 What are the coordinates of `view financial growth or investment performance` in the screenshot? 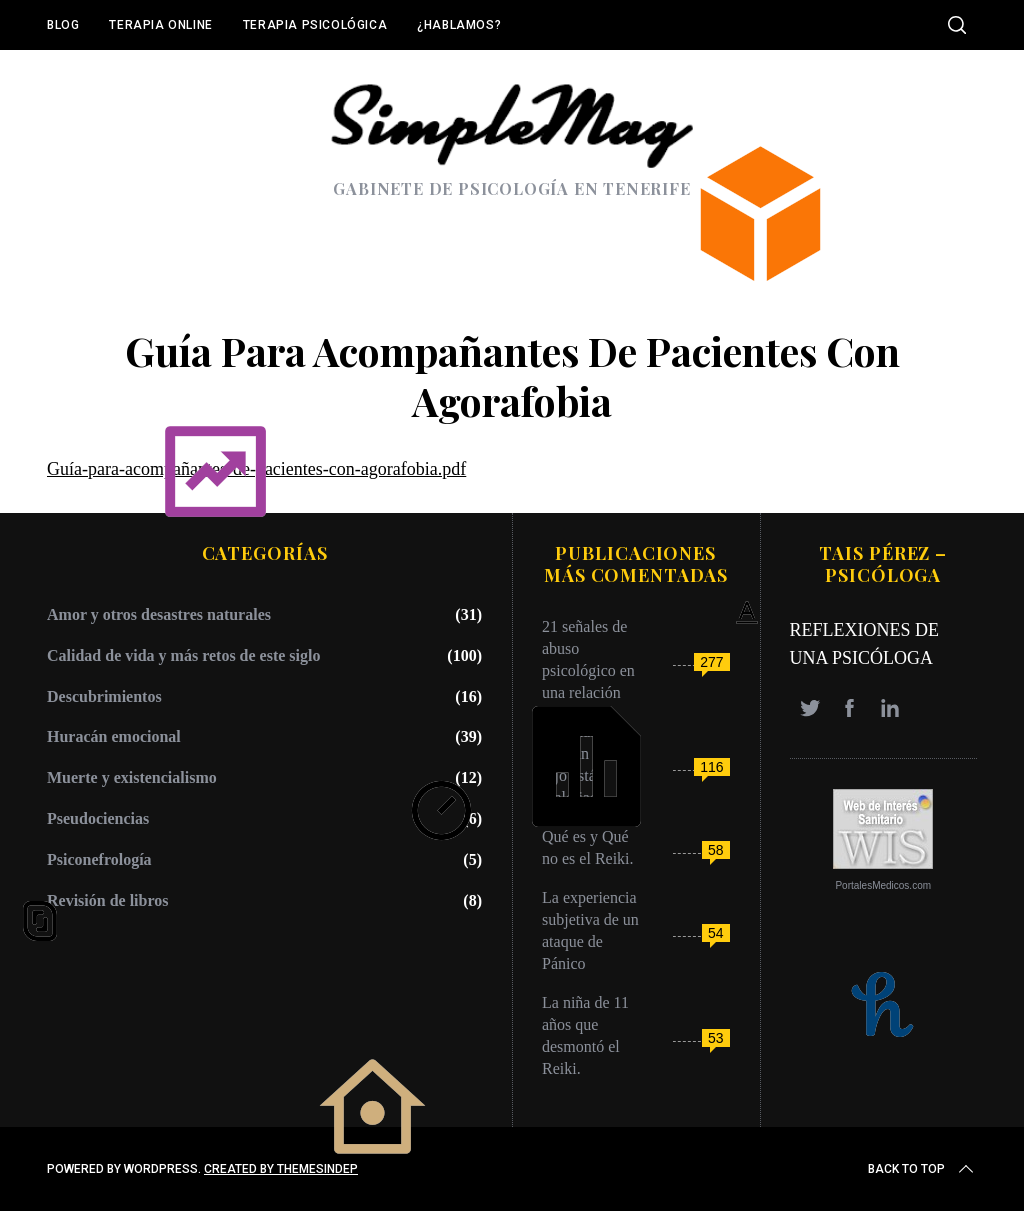 It's located at (215, 471).